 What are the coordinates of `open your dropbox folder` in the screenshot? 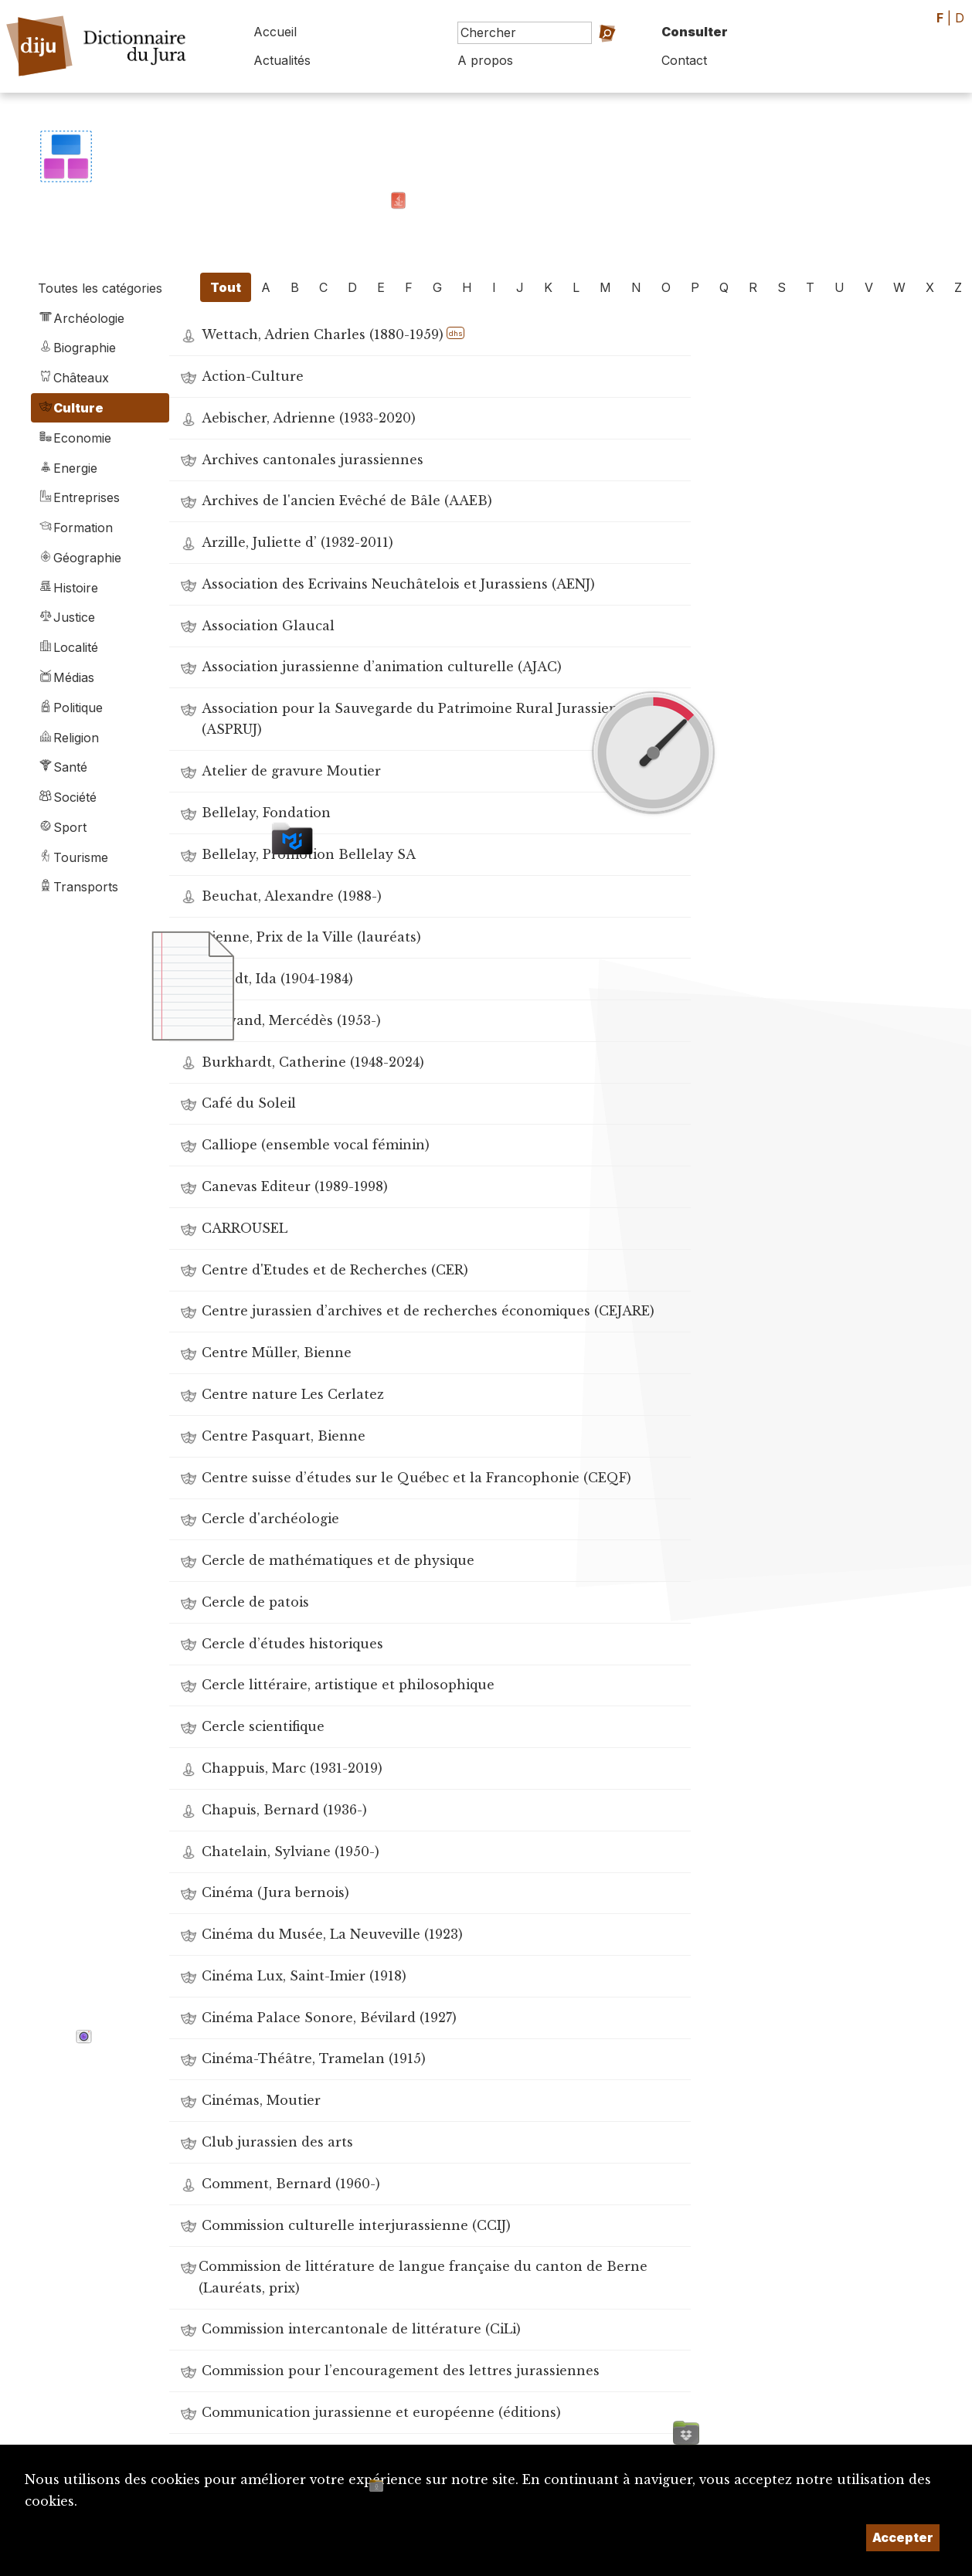 It's located at (686, 2432).